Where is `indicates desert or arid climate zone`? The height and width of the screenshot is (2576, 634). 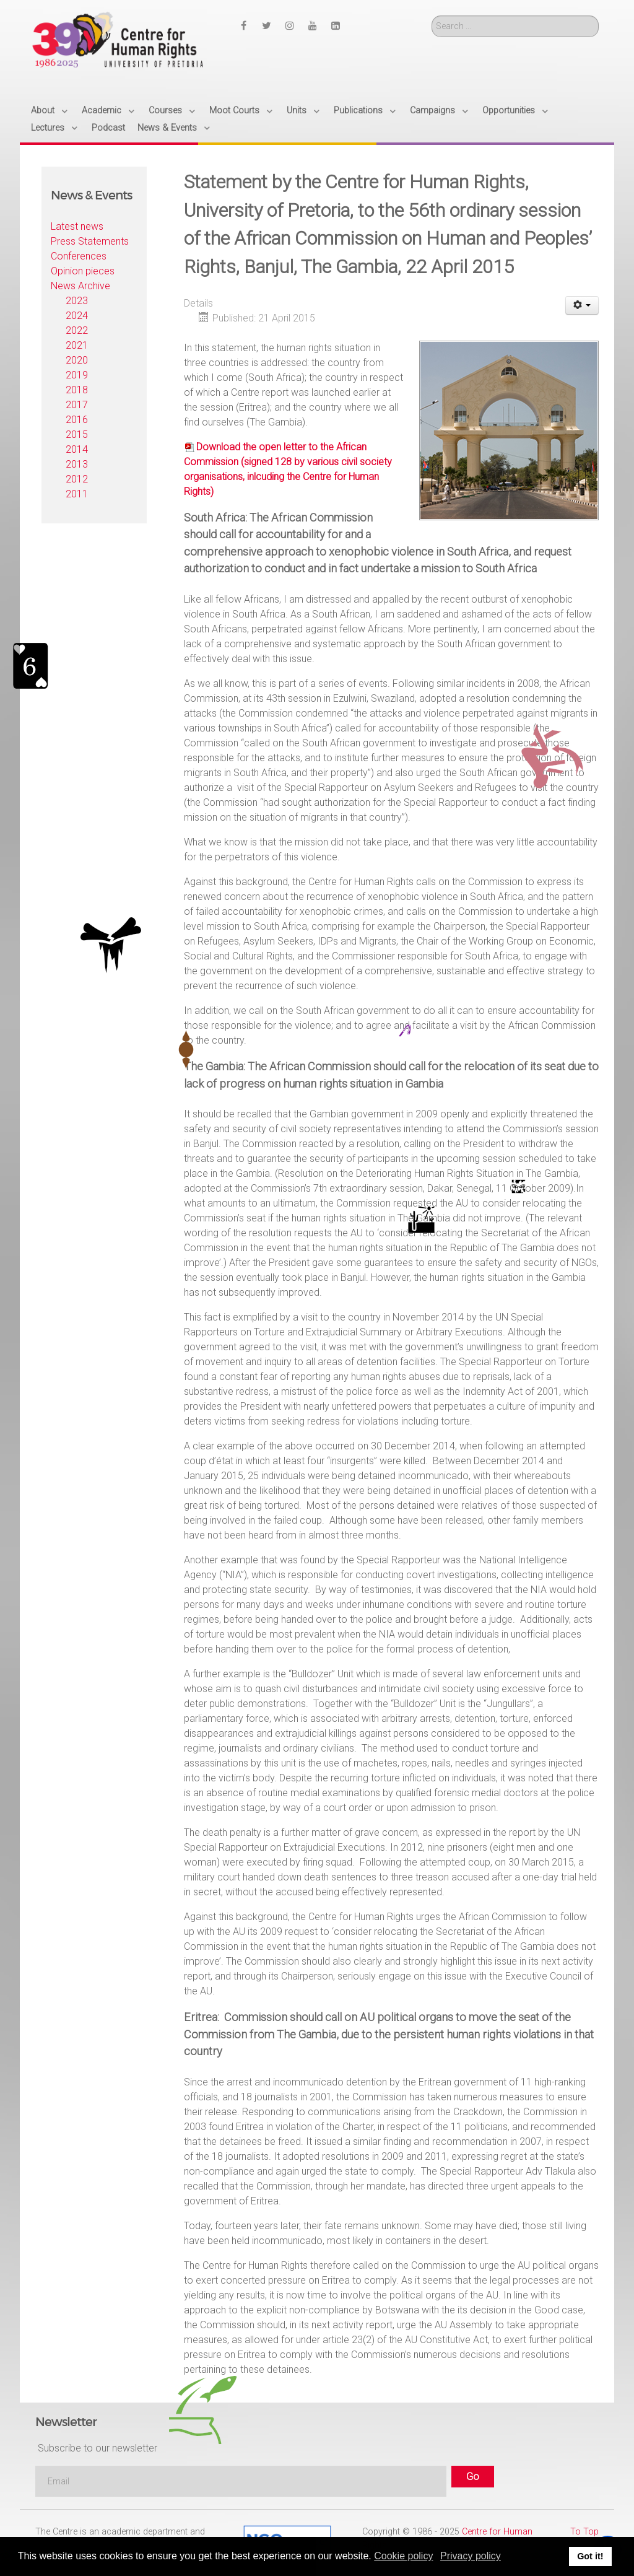
indicates desert or arid climate zone is located at coordinates (421, 1220).